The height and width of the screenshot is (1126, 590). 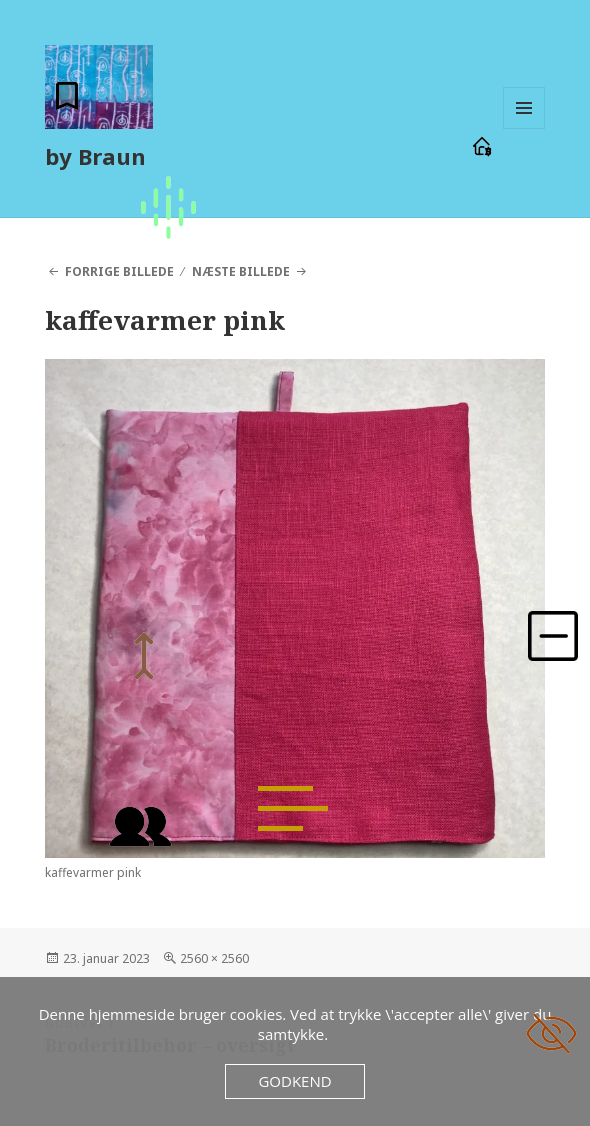 I want to click on hide password or sensitive content, so click(x=551, y=1033).